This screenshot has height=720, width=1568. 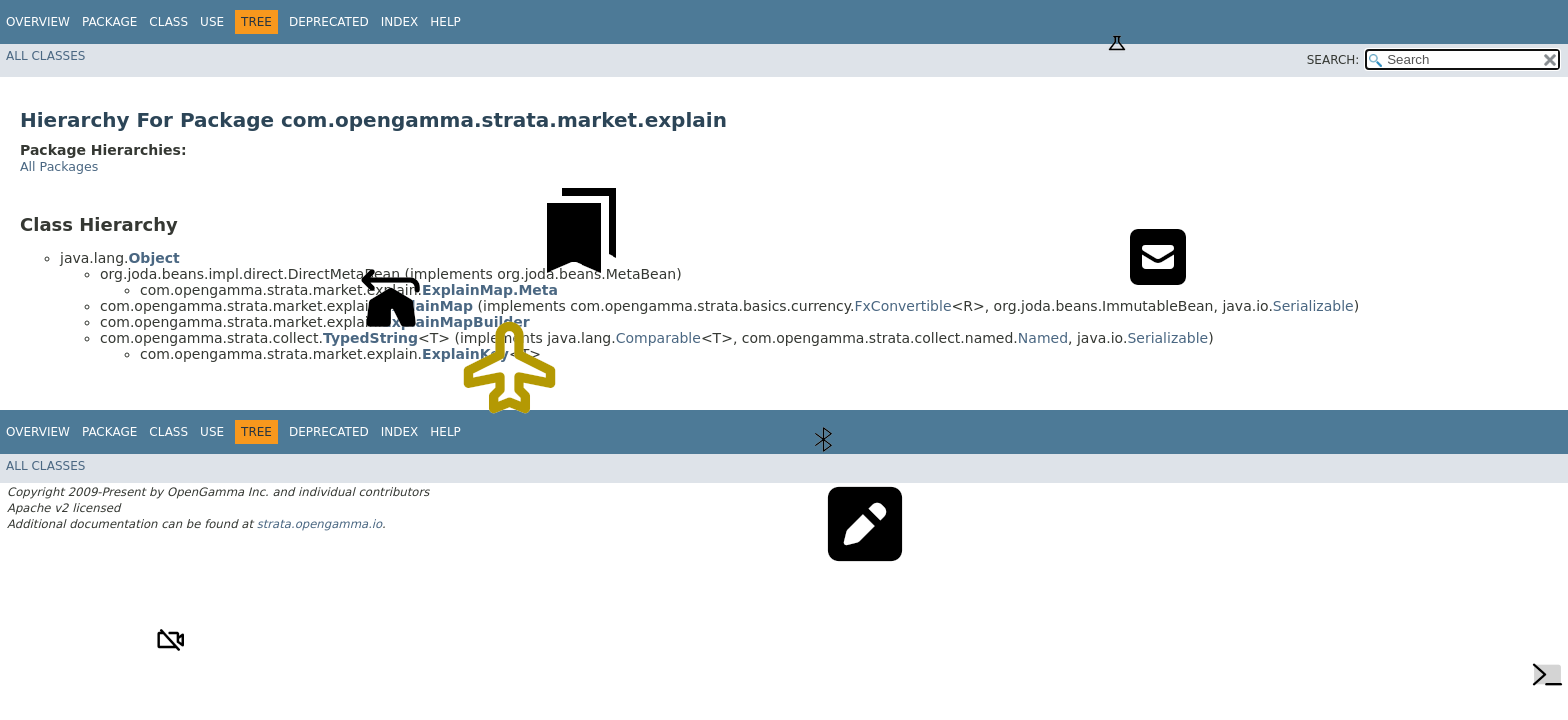 I want to click on return to campsite or base location, so click(x=391, y=298).